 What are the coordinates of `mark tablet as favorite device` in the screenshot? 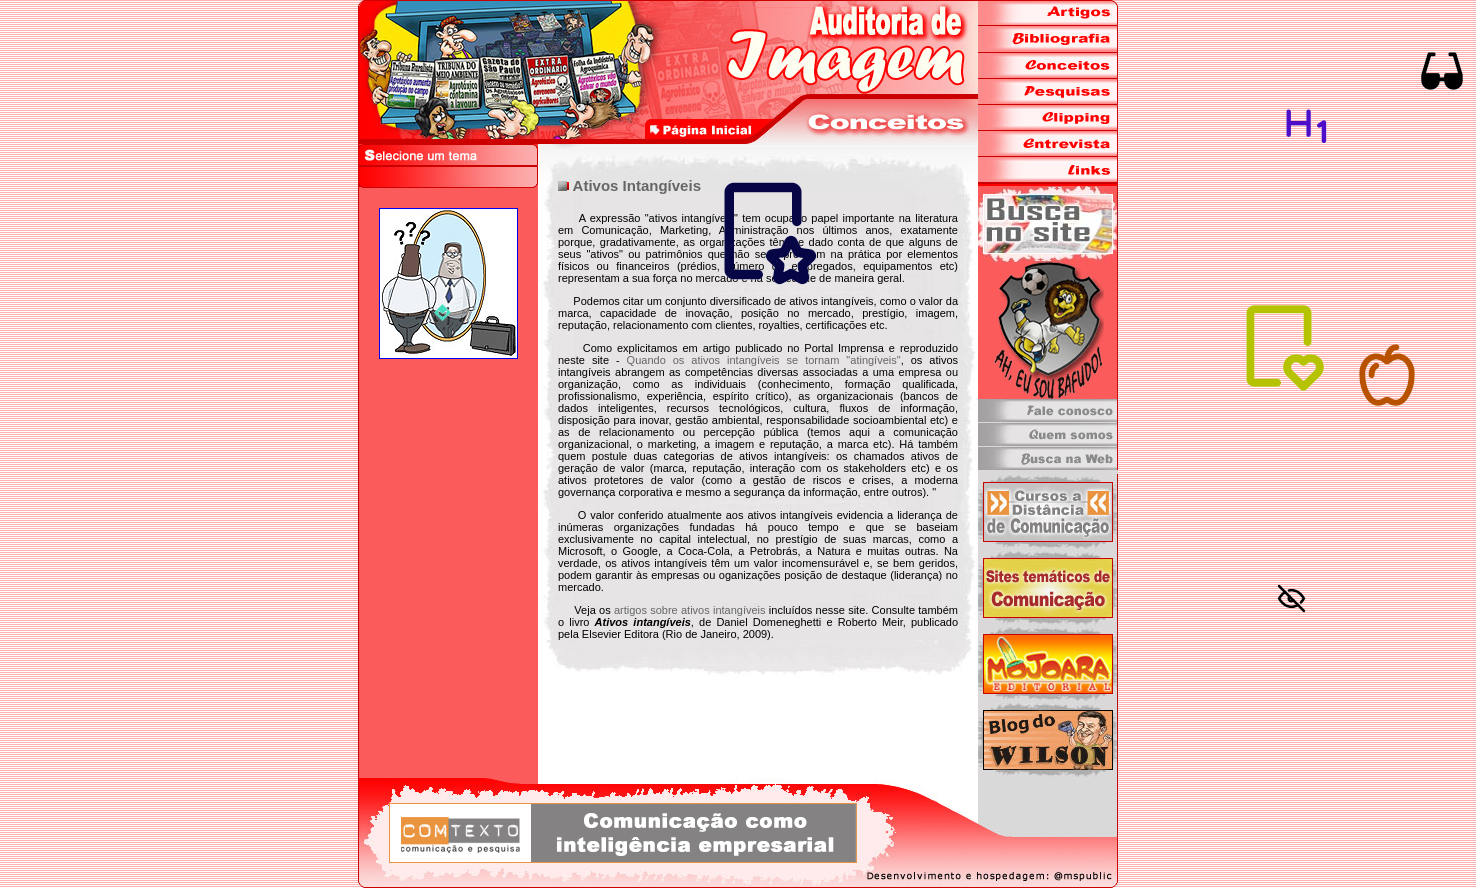 It's located at (763, 231).